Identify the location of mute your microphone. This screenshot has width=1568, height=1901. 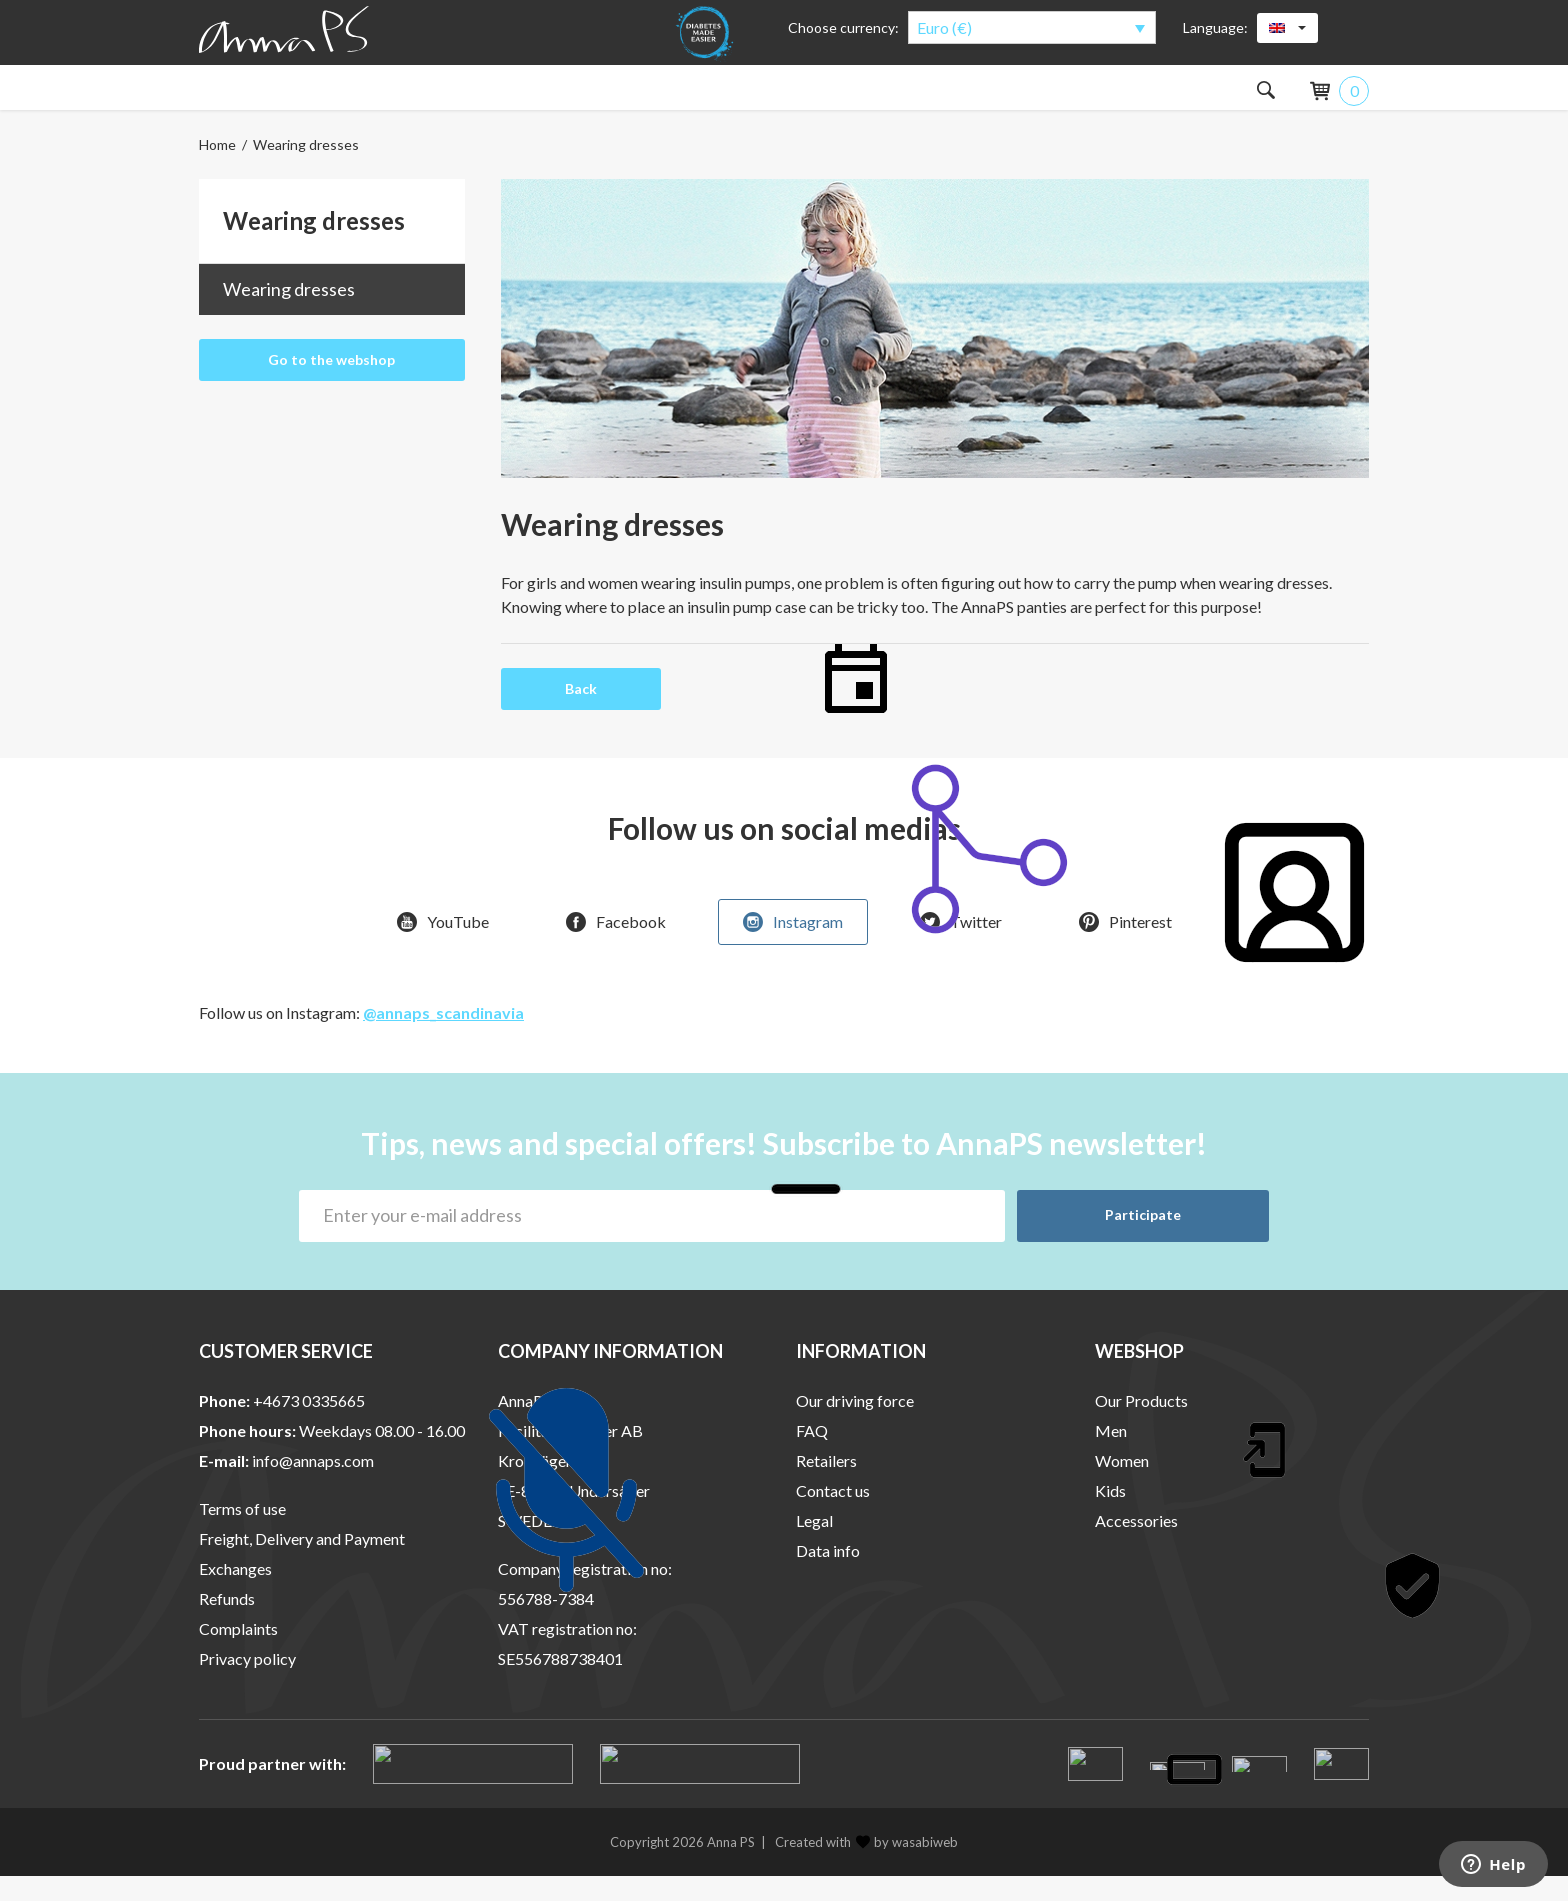
(566, 1486).